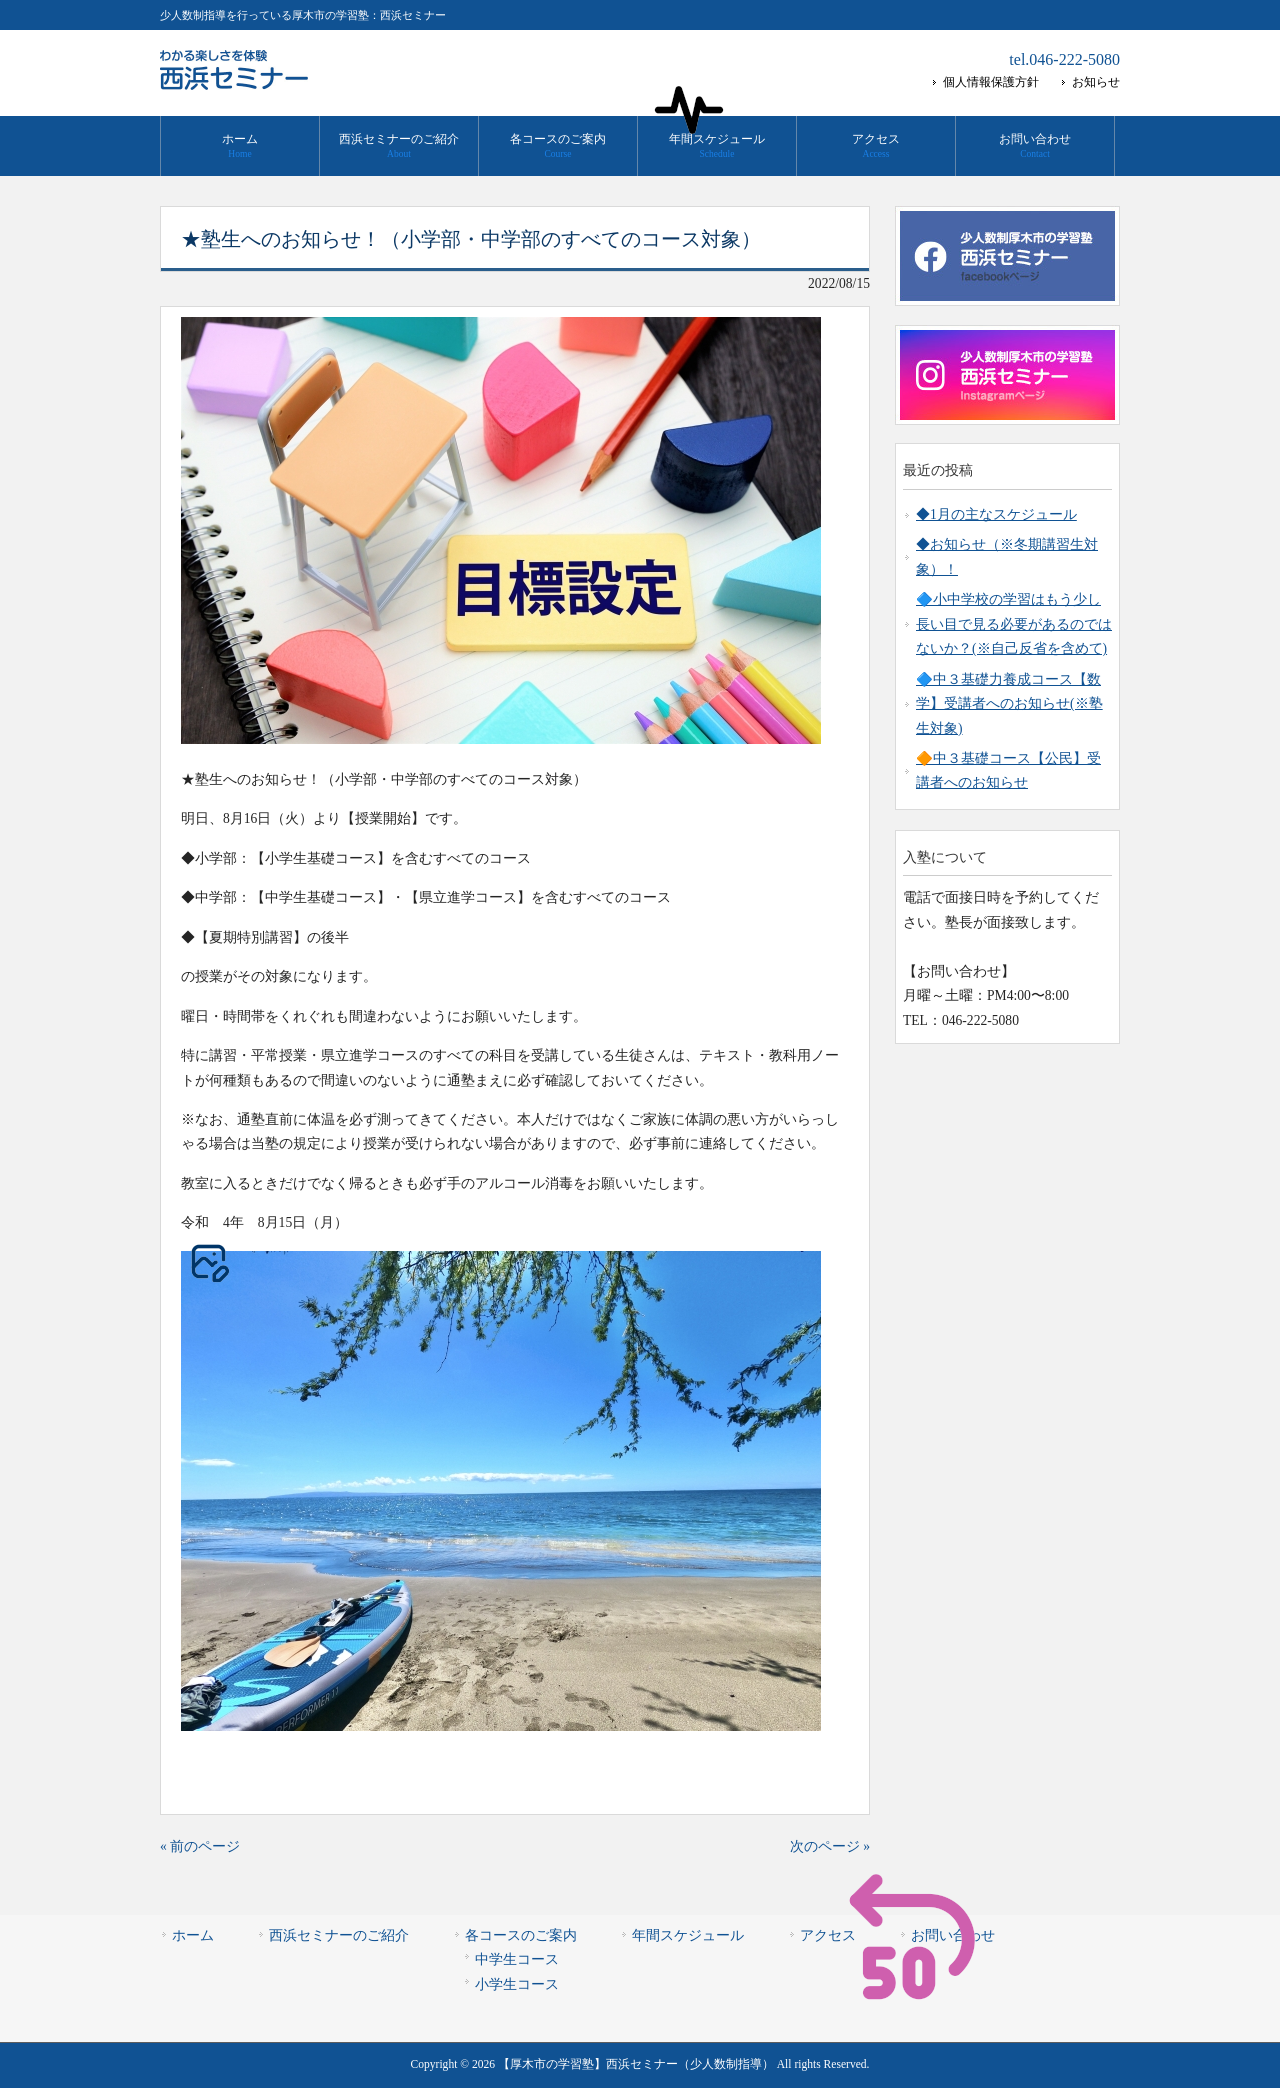 The width and height of the screenshot is (1280, 2088). I want to click on rewind 50 seconds backward, so click(909, 1940).